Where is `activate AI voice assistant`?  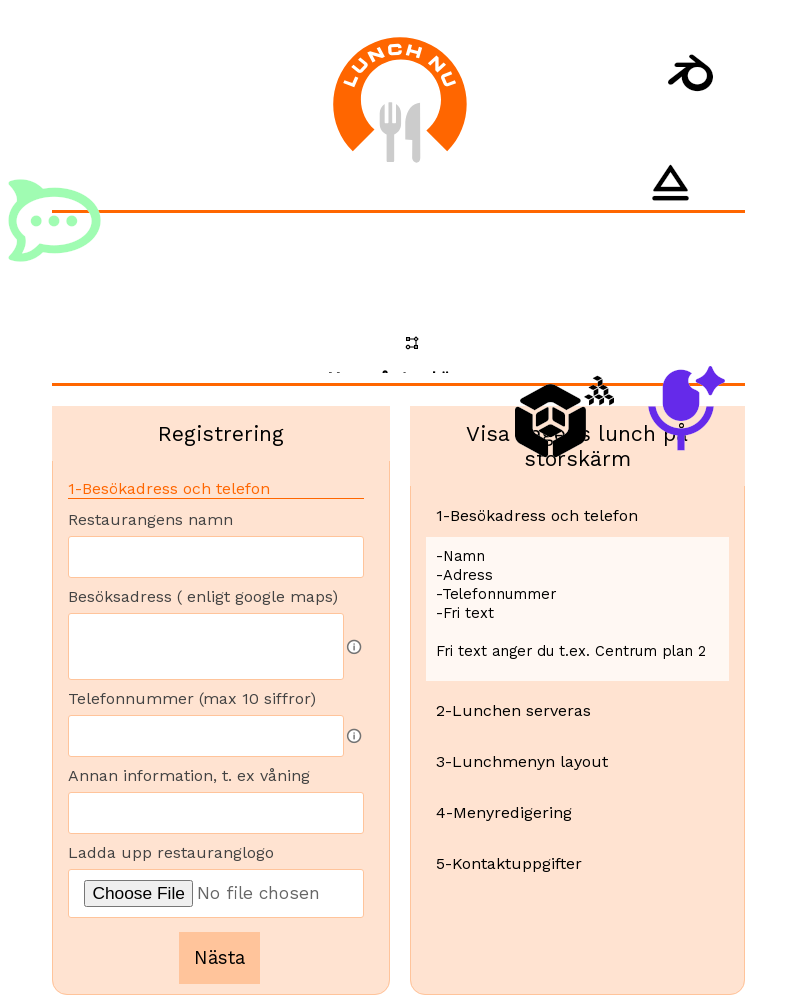 activate AI voice assistant is located at coordinates (681, 410).